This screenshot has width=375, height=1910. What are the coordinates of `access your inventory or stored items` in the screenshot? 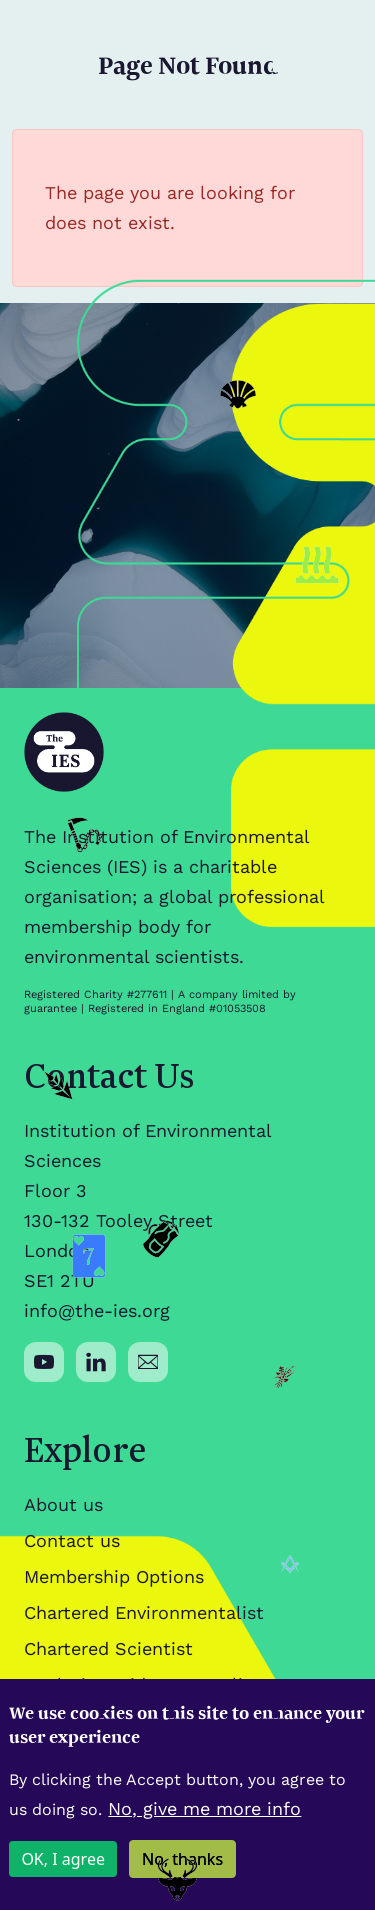 It's located at (161, 1239).